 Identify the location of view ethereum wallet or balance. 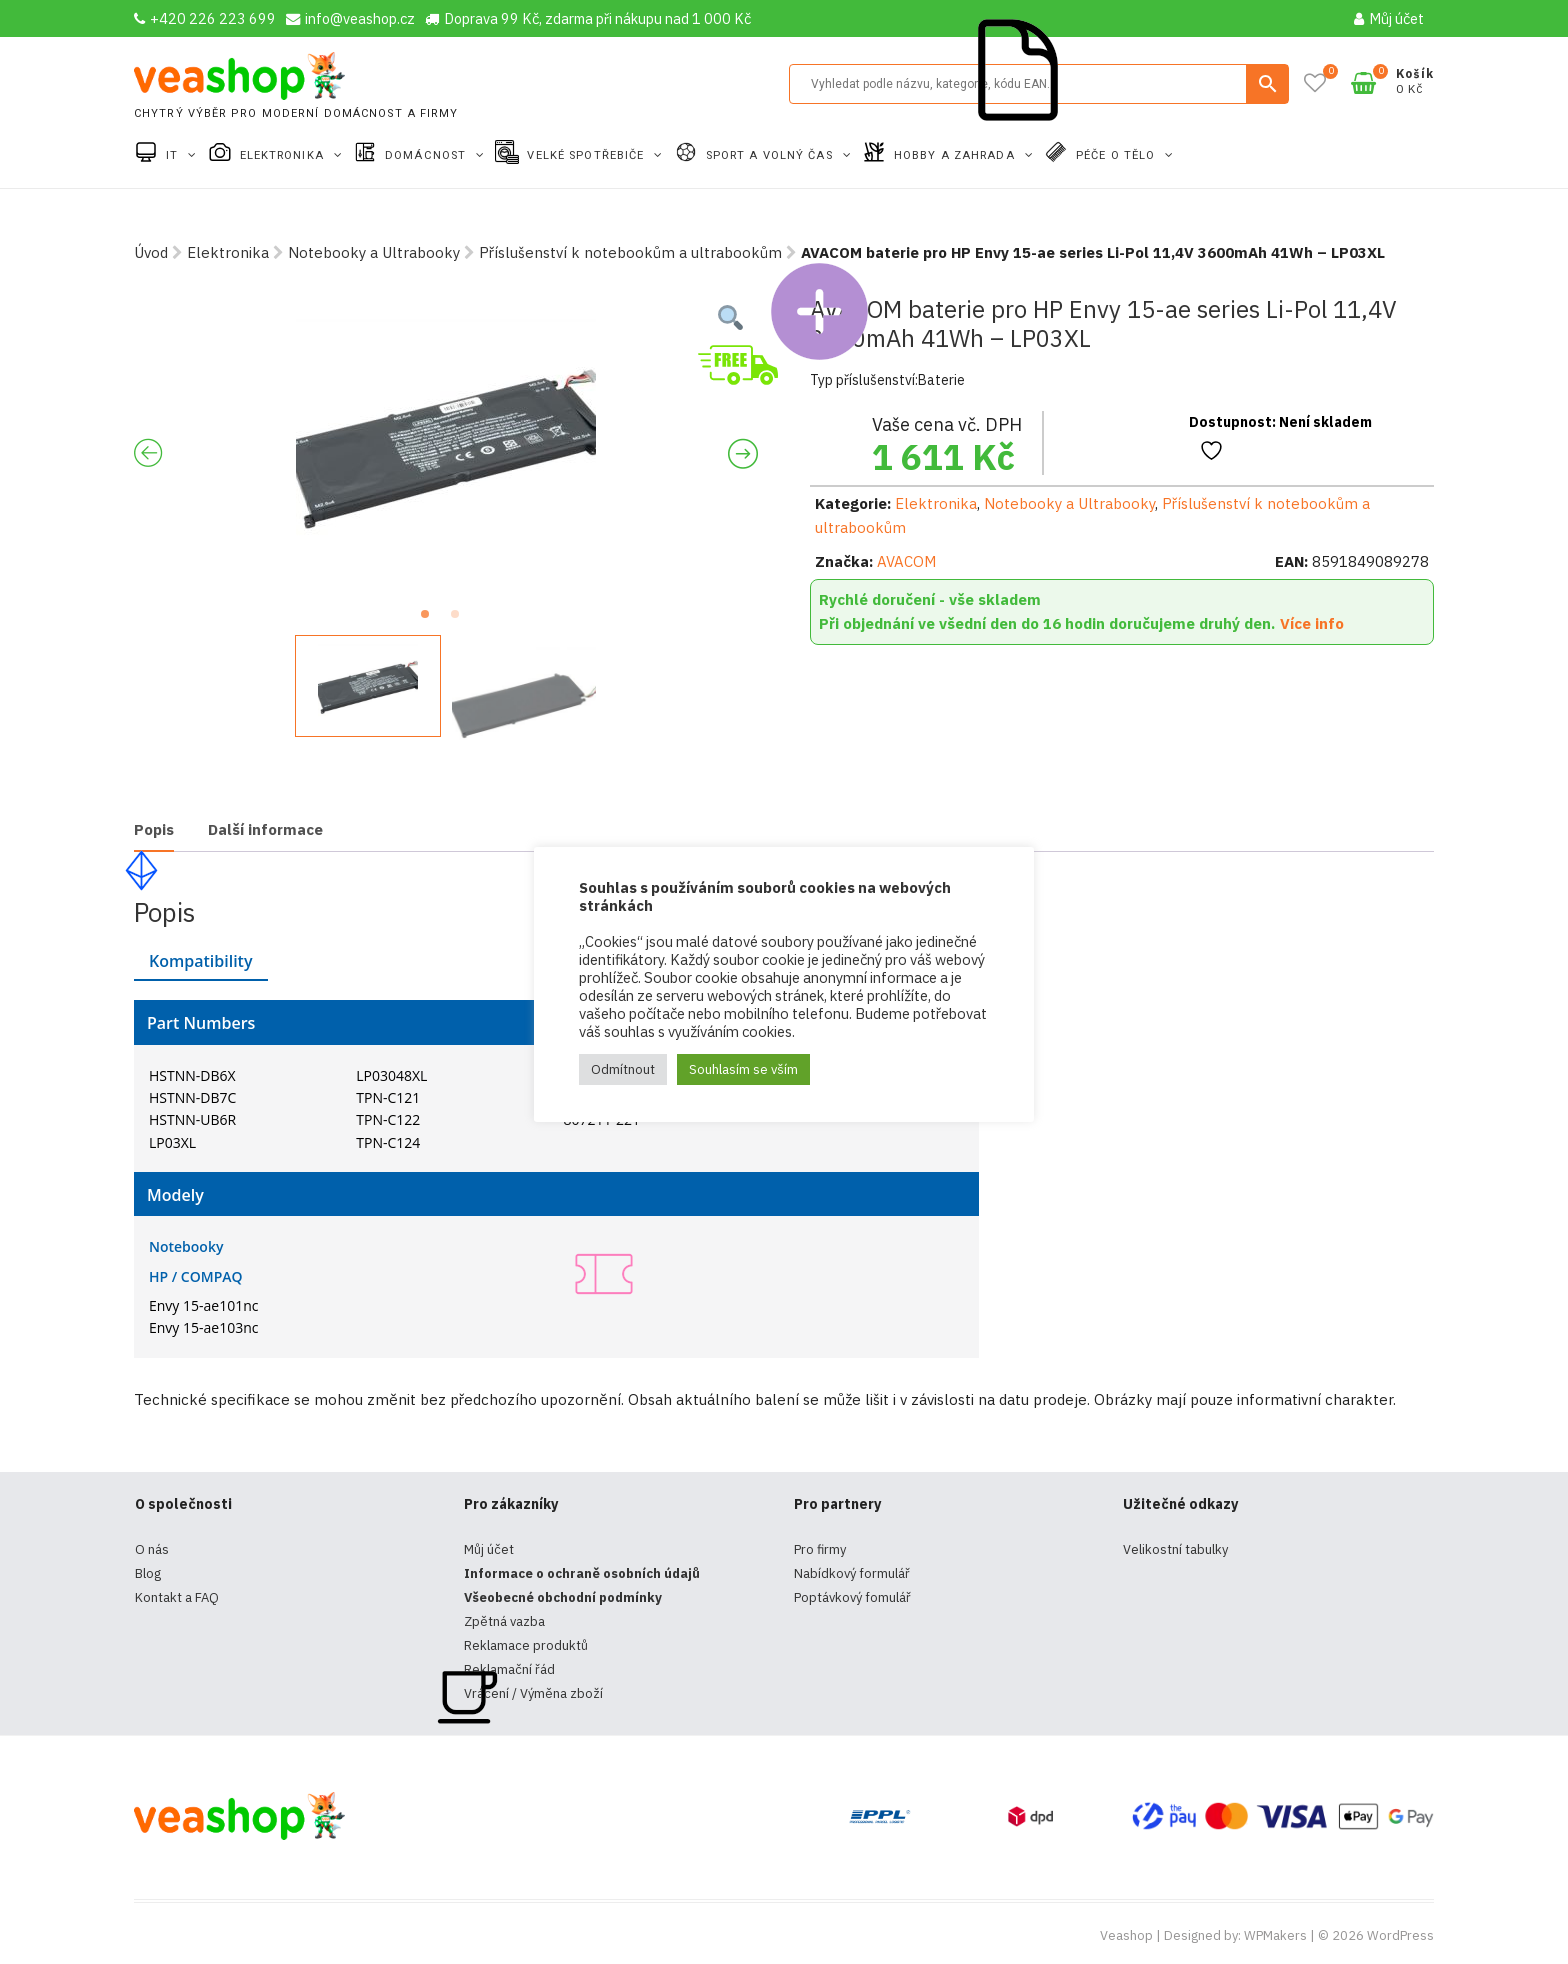
(141, 870).